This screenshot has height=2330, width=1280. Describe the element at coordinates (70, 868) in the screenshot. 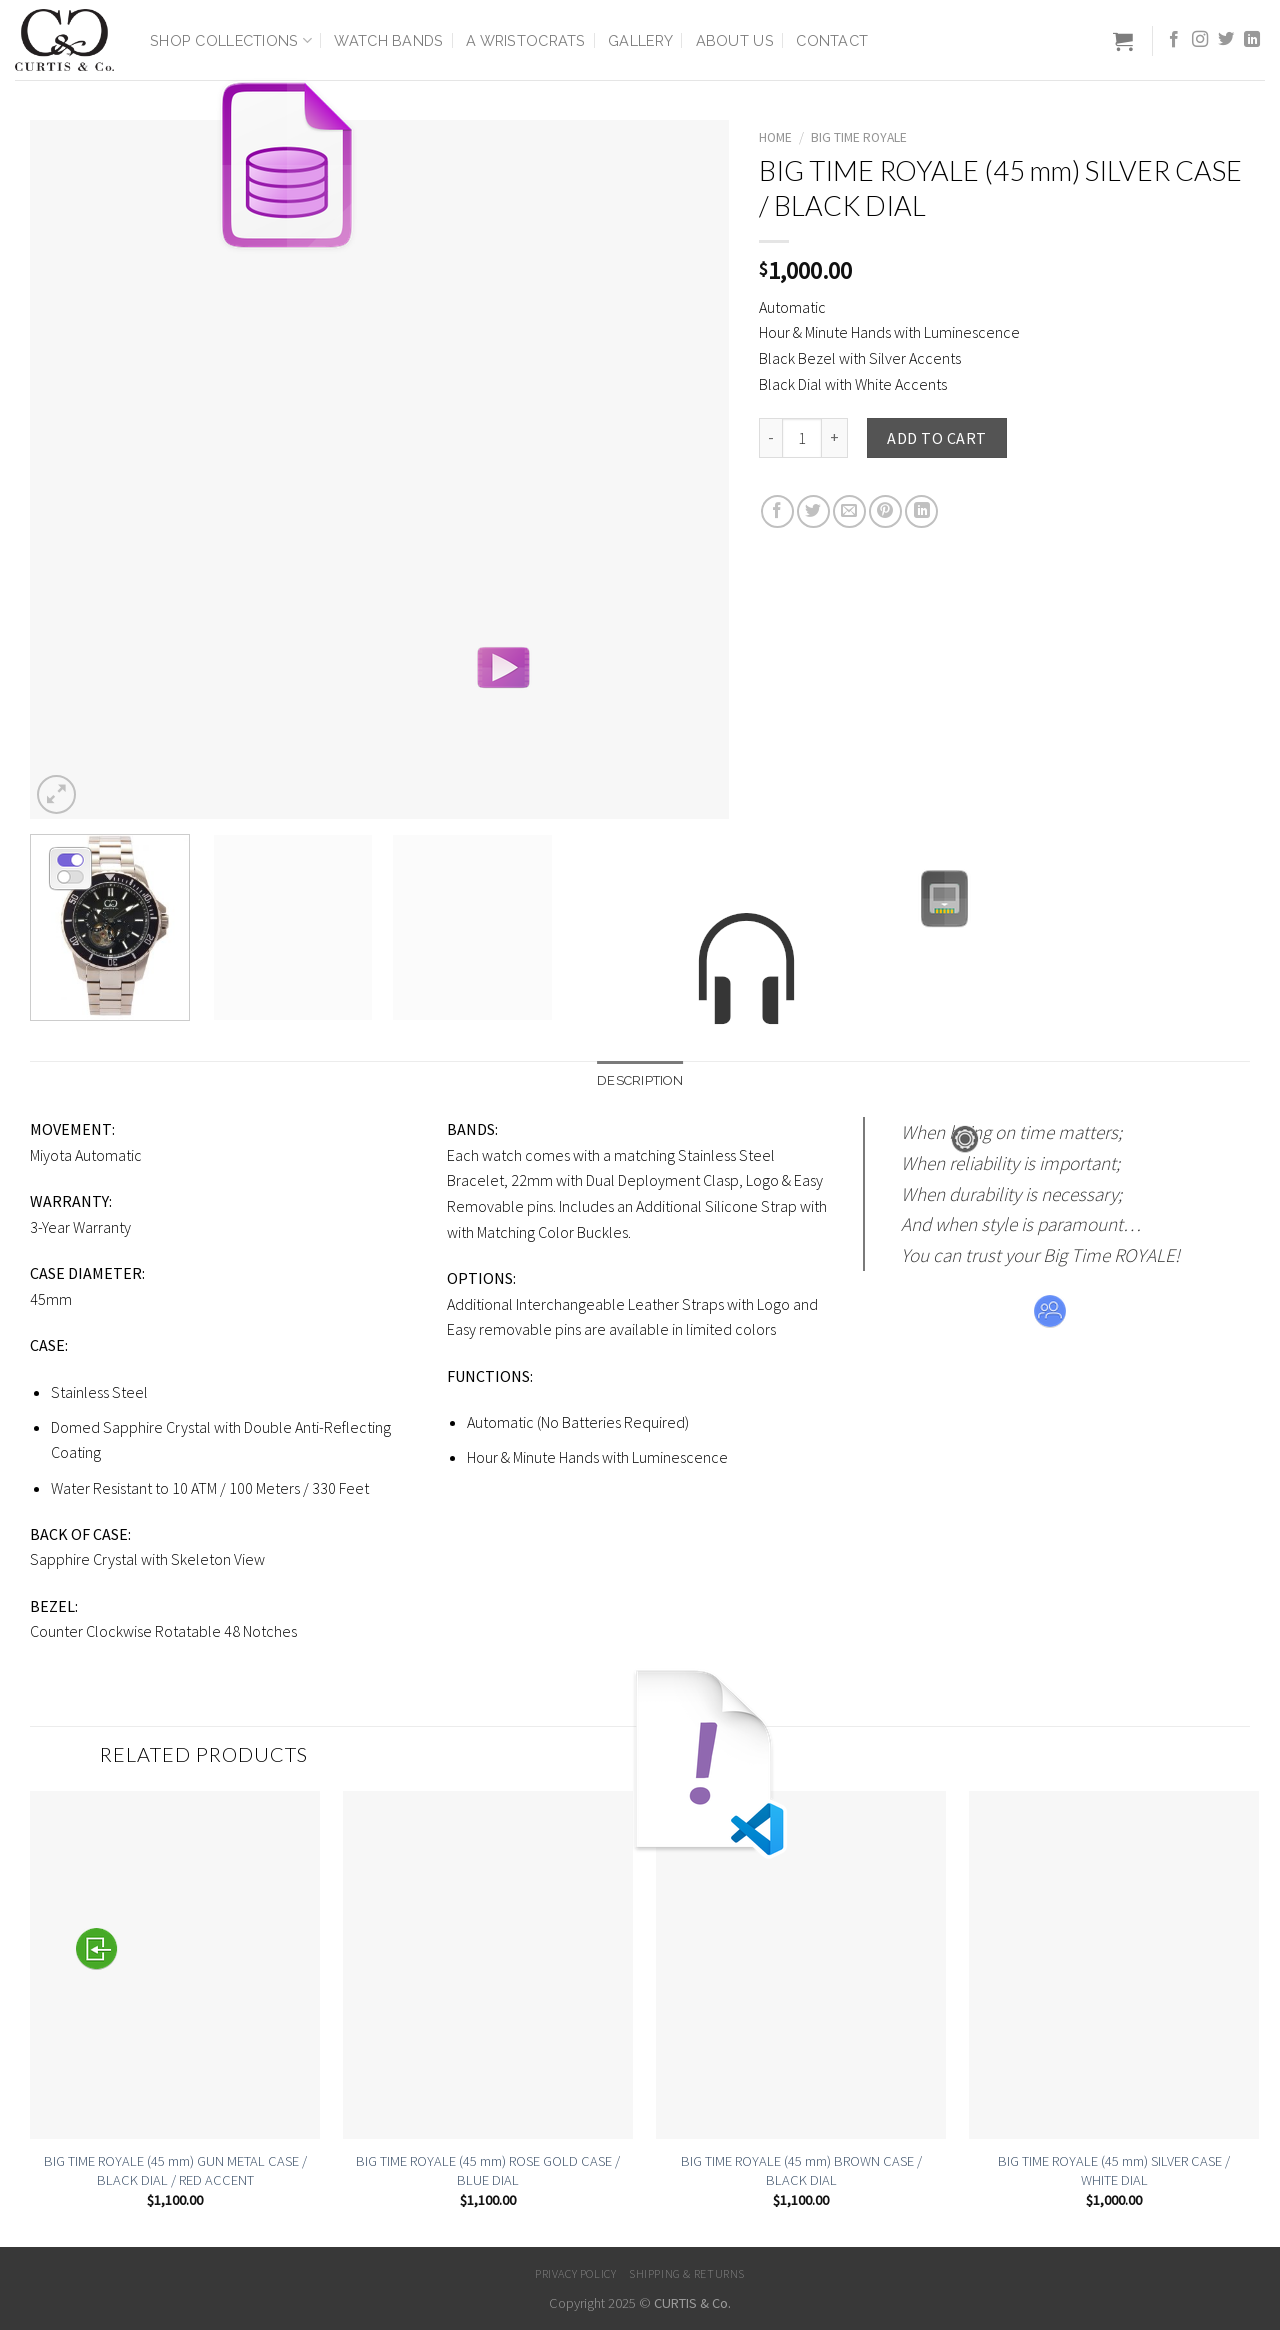

I see `open system tweaks or customization settings` at that location.